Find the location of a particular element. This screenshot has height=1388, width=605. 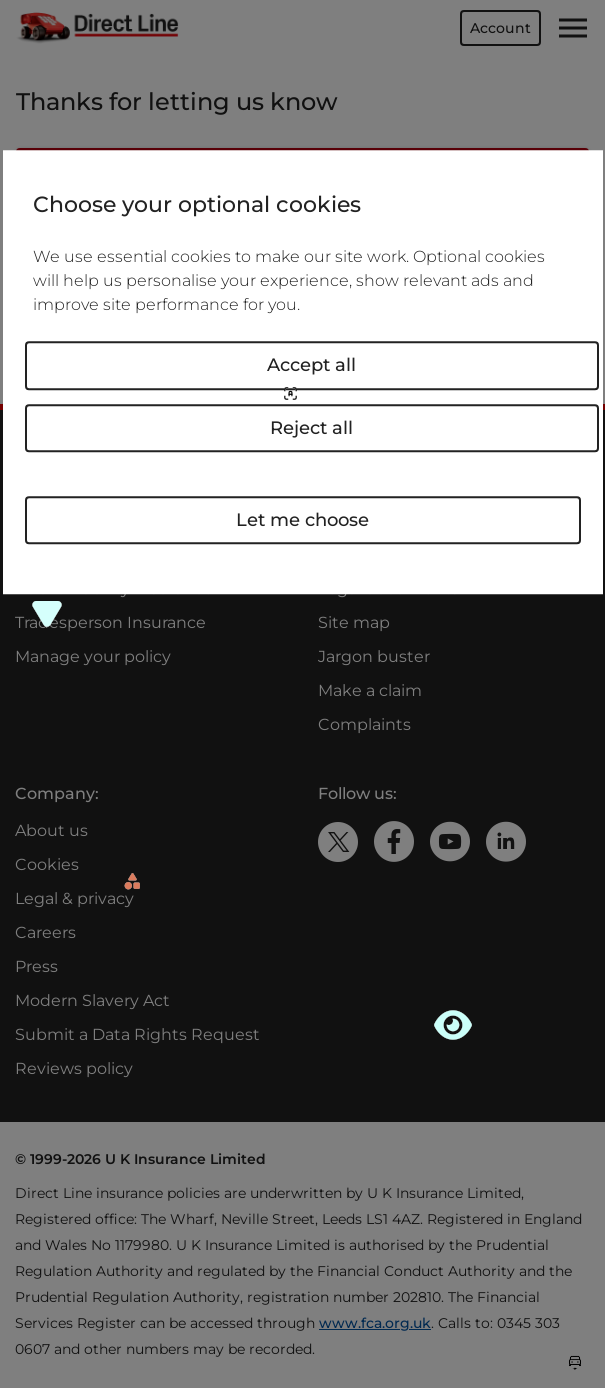

view or preview content is located at coordinates (453, 1025).